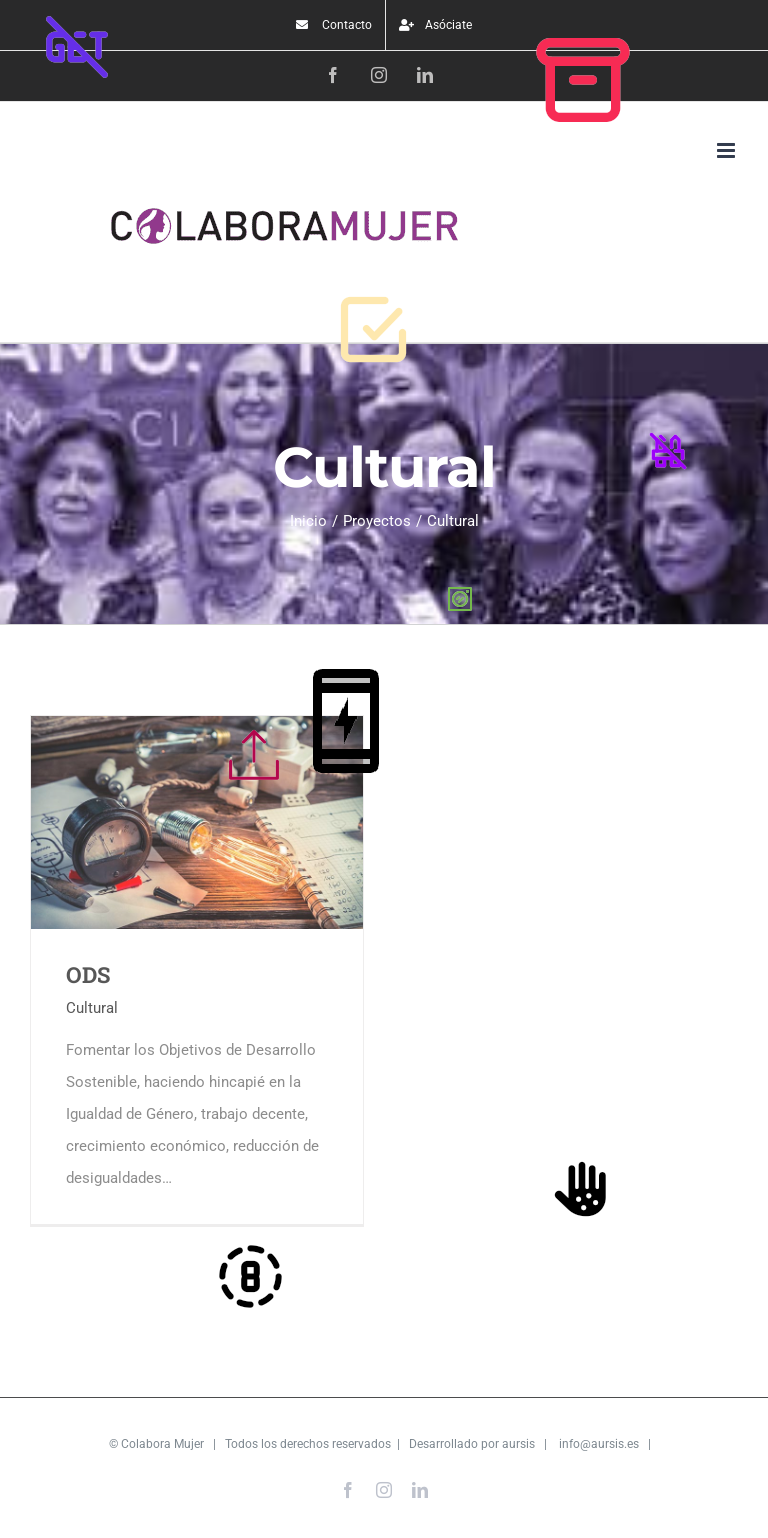  What do you see at coordinates (460, 599) in the screenshot?
I see `access laundry or appliance settings` at bounding box center [460, 599].